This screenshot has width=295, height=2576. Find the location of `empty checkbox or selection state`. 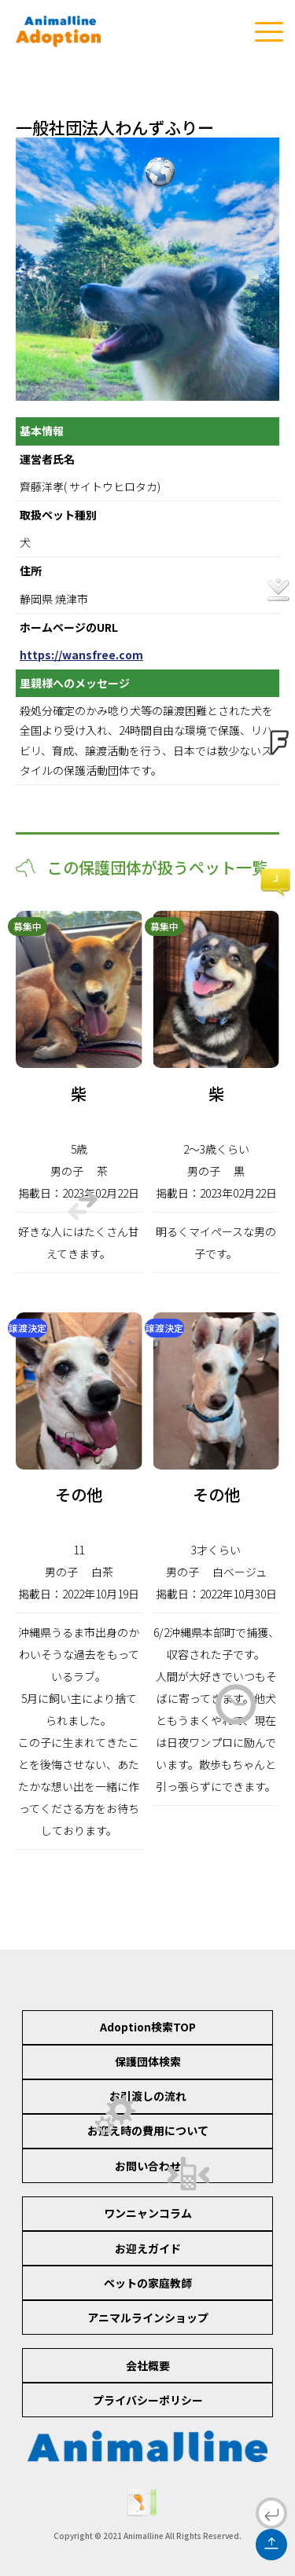

empty checkbox or selection state is located at coordinates (67, 1439).